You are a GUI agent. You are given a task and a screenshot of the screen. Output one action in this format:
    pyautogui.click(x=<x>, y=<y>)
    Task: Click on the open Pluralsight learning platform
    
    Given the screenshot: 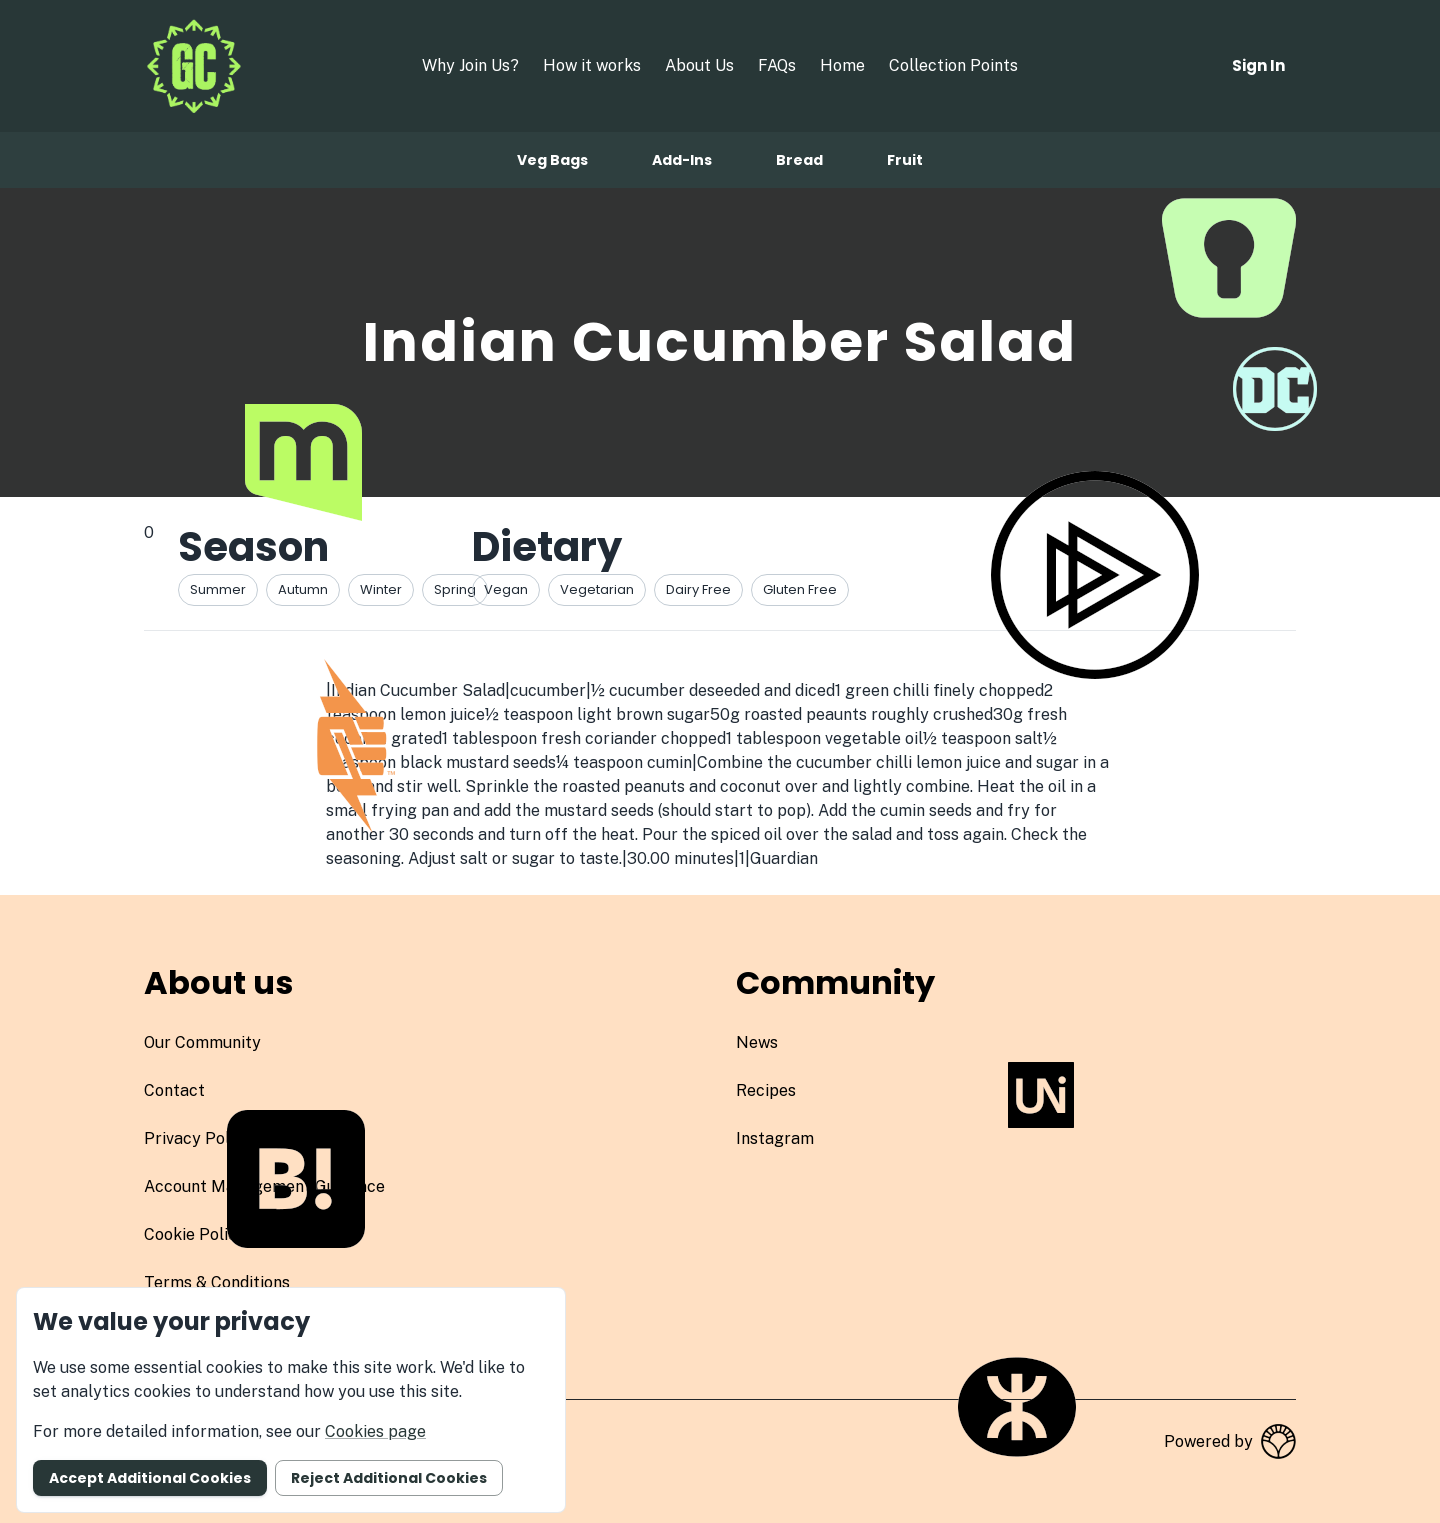 What is the action you would take?
    pyautogui.click(x=1095, y=575)
    